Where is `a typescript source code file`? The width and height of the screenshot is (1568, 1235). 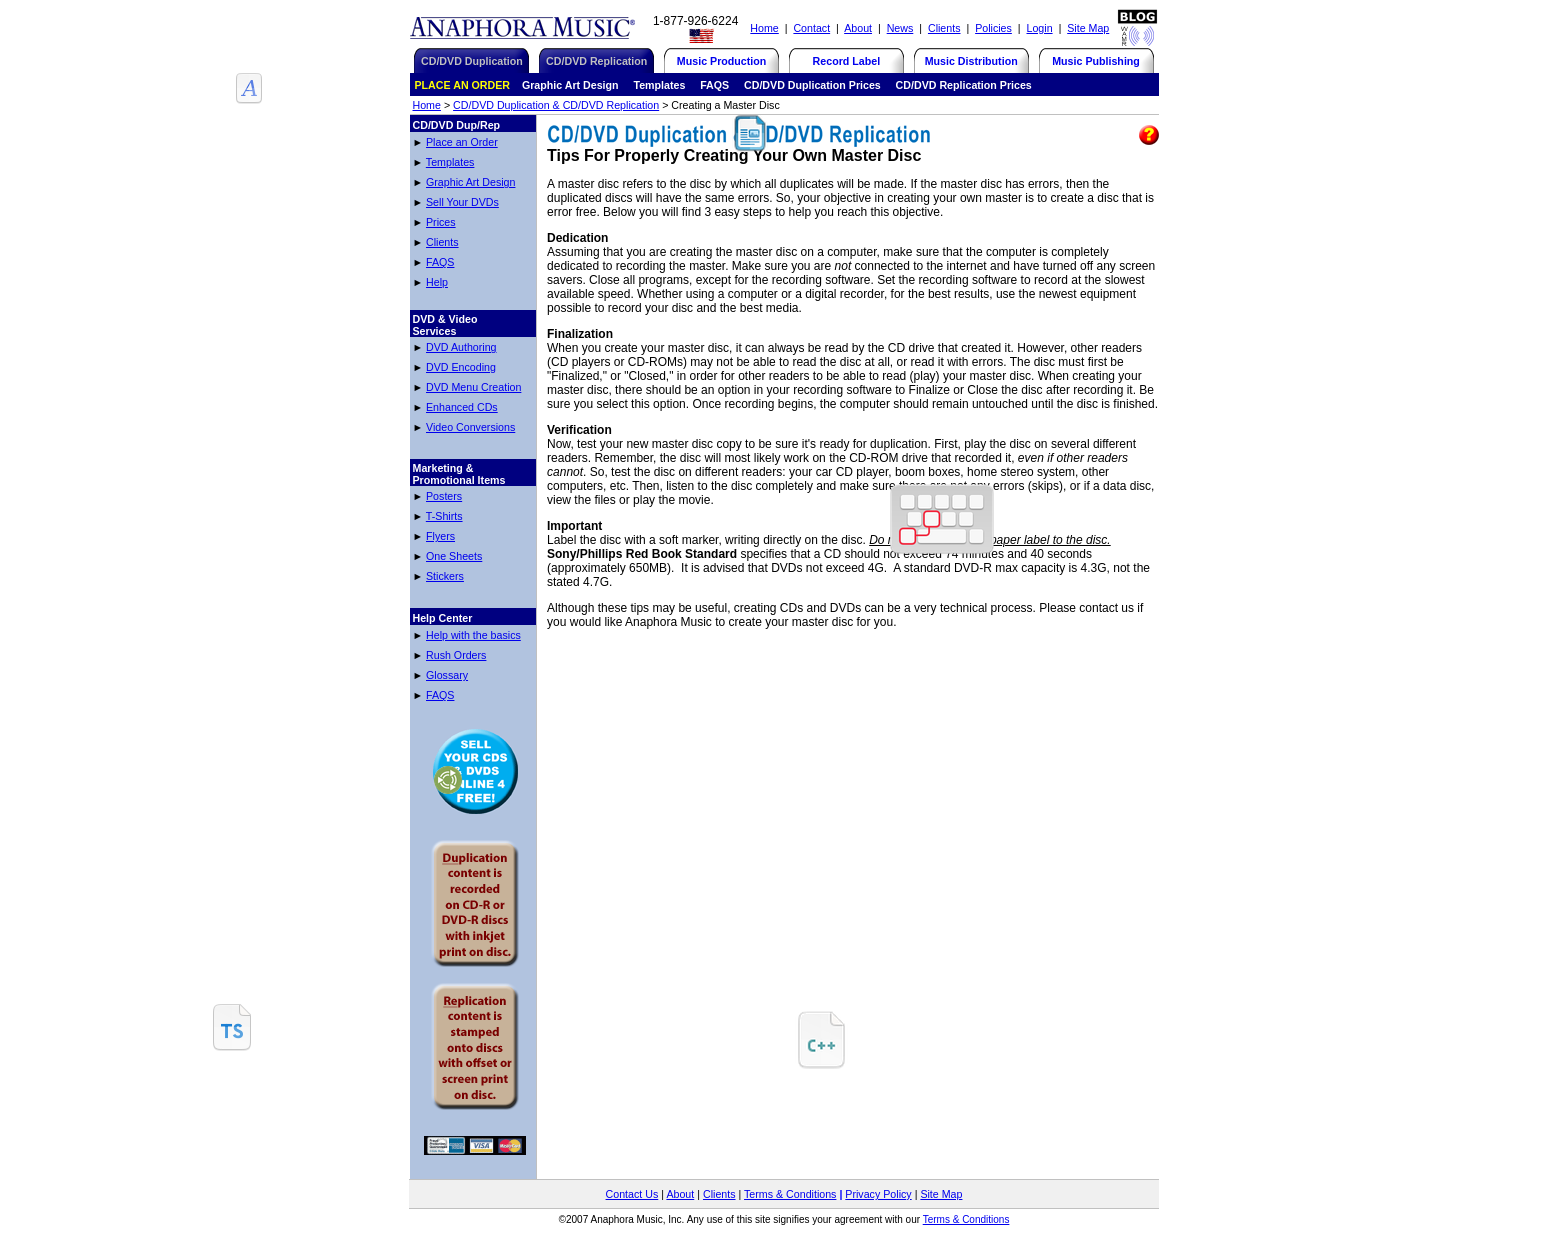 a typescript source code file is located at coordinates (232, 1027).